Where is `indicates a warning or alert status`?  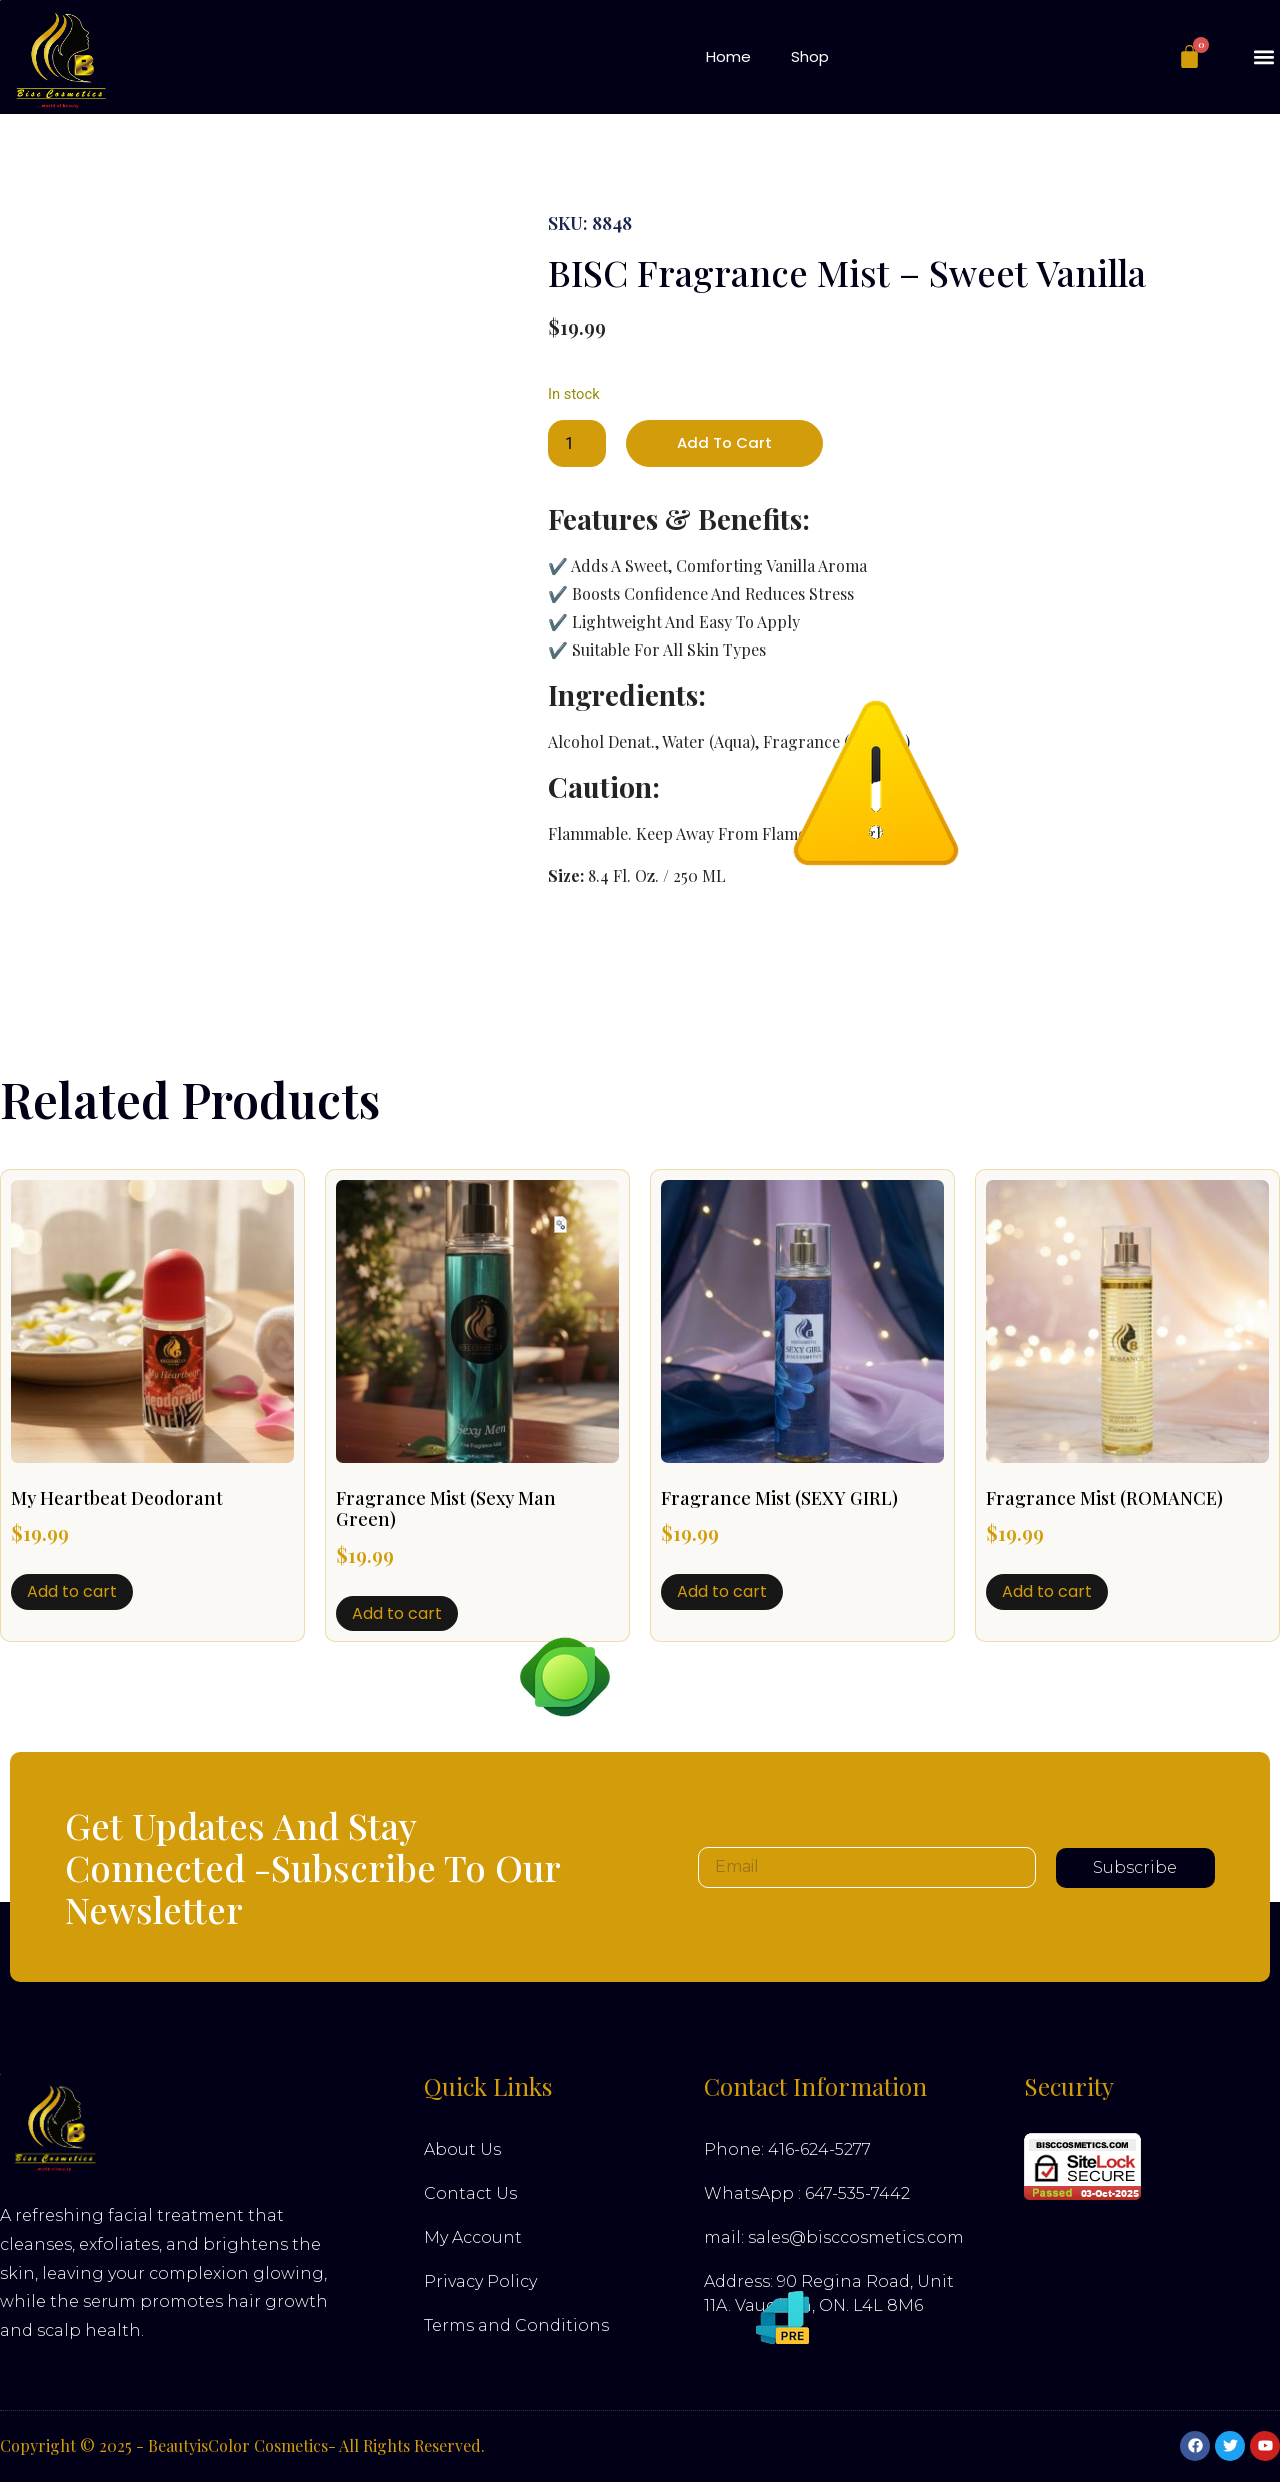 indicates a warning or alert status is located at coordinates (876, 783).